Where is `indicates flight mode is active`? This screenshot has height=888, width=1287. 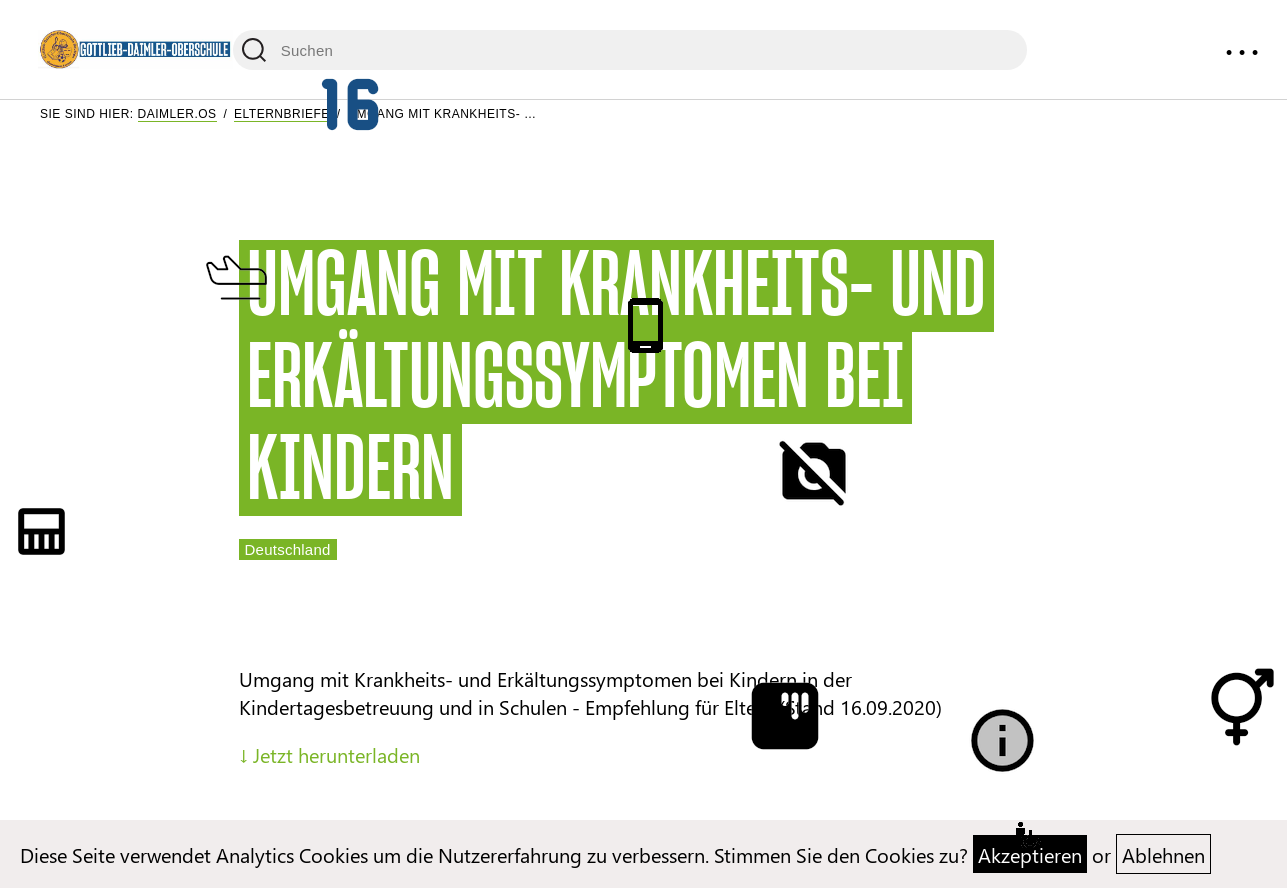
indicates flight mode is active is located at coordinates (236, 275).